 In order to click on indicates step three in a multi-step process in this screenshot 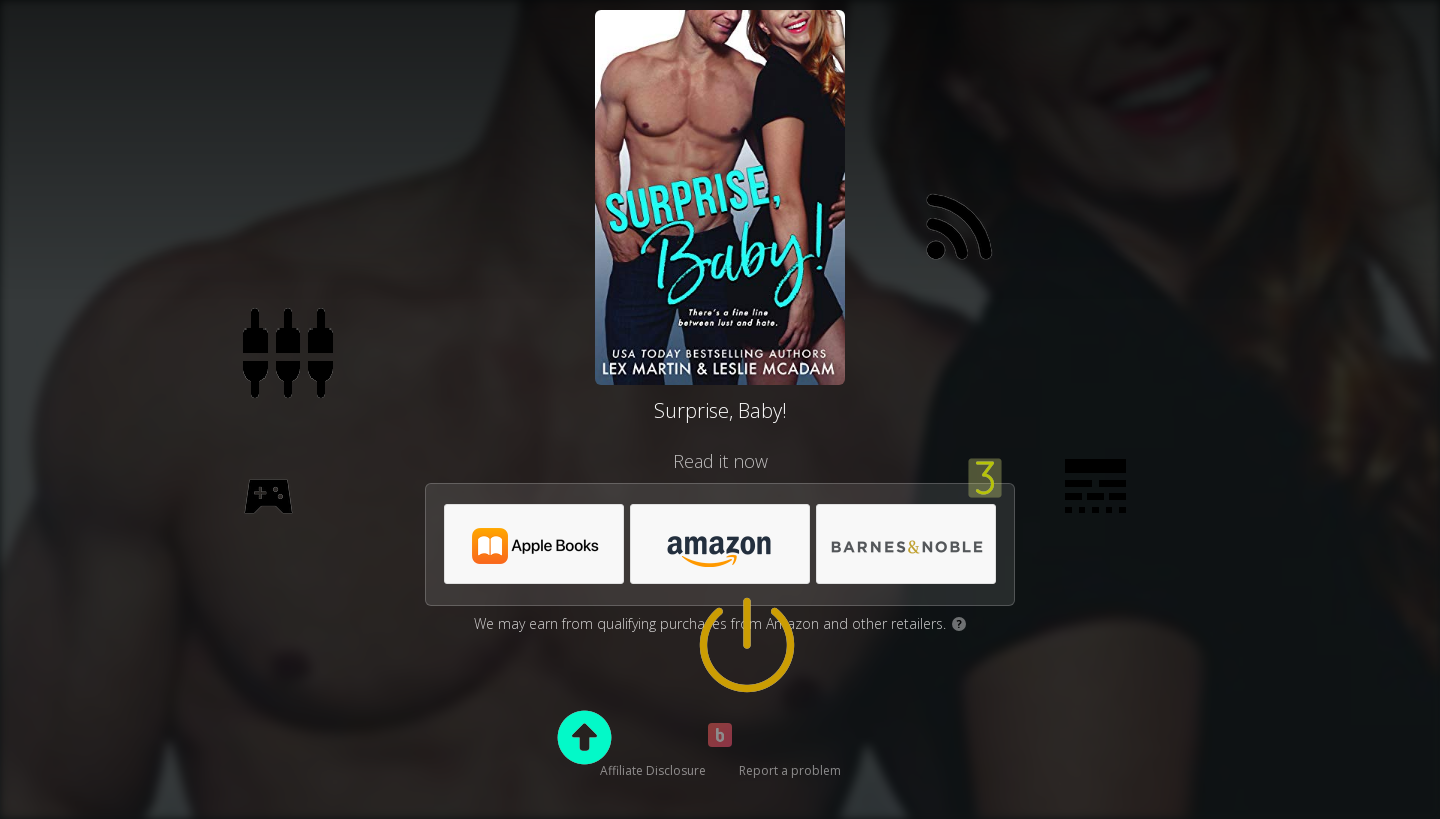, I will do `click(985, 478)`.